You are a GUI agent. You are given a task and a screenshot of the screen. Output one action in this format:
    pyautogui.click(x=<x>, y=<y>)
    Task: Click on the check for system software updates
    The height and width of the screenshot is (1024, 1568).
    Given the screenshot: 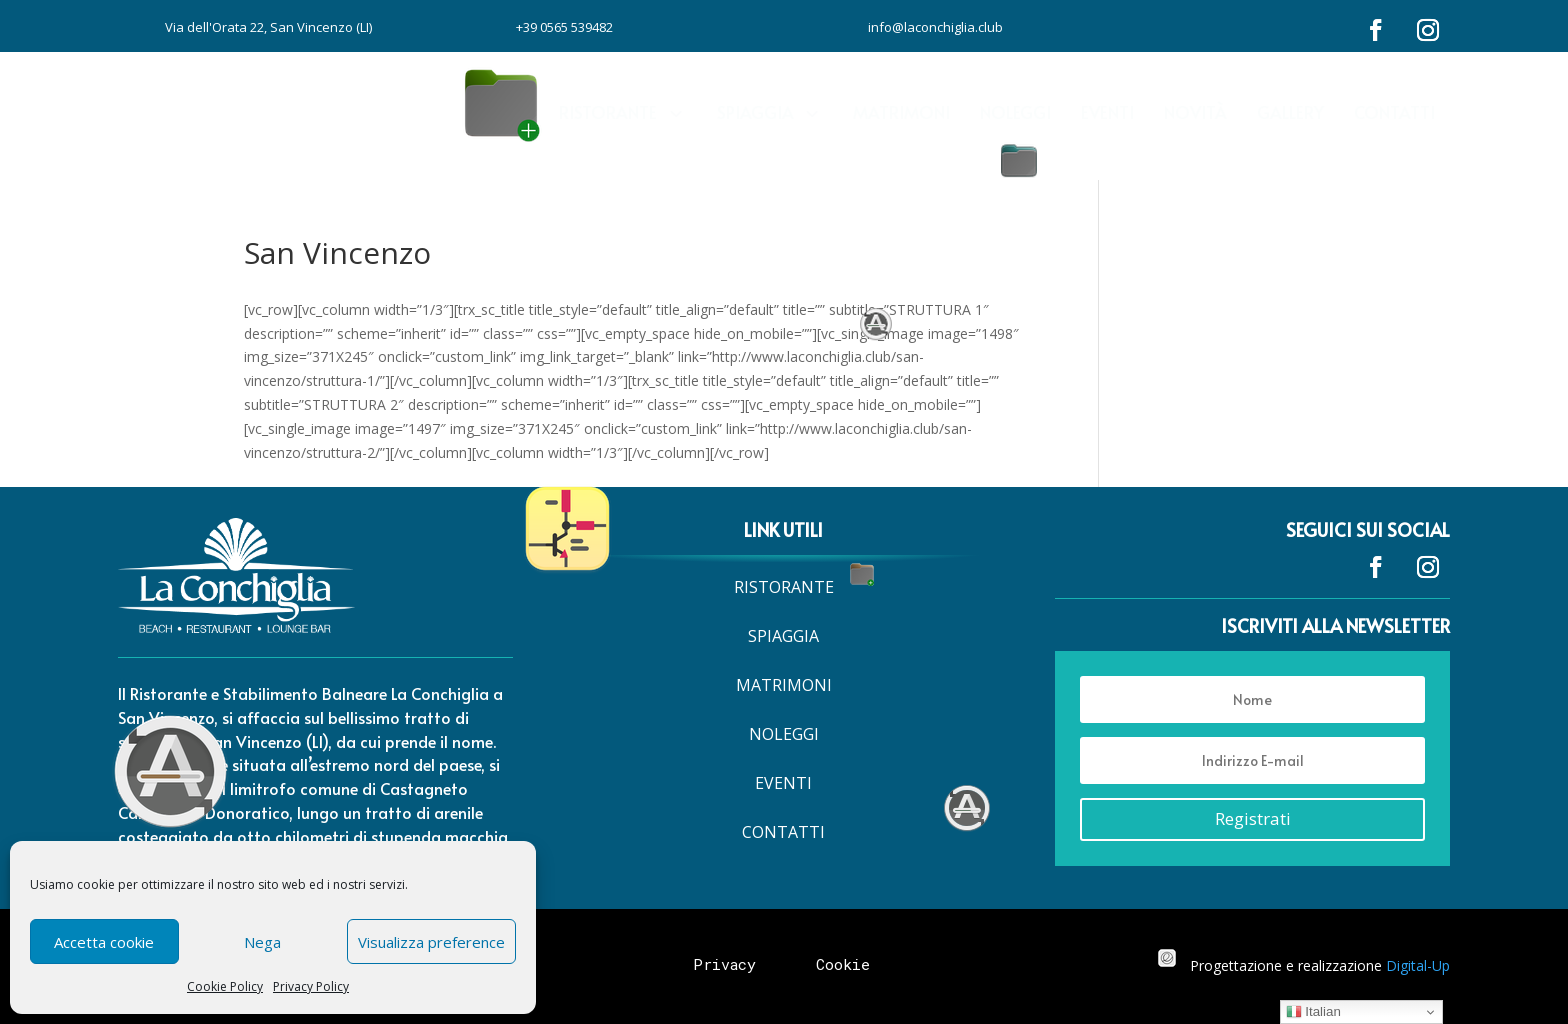 What is the action you would take?
    pyautogui.click(x=876, y=324)
    